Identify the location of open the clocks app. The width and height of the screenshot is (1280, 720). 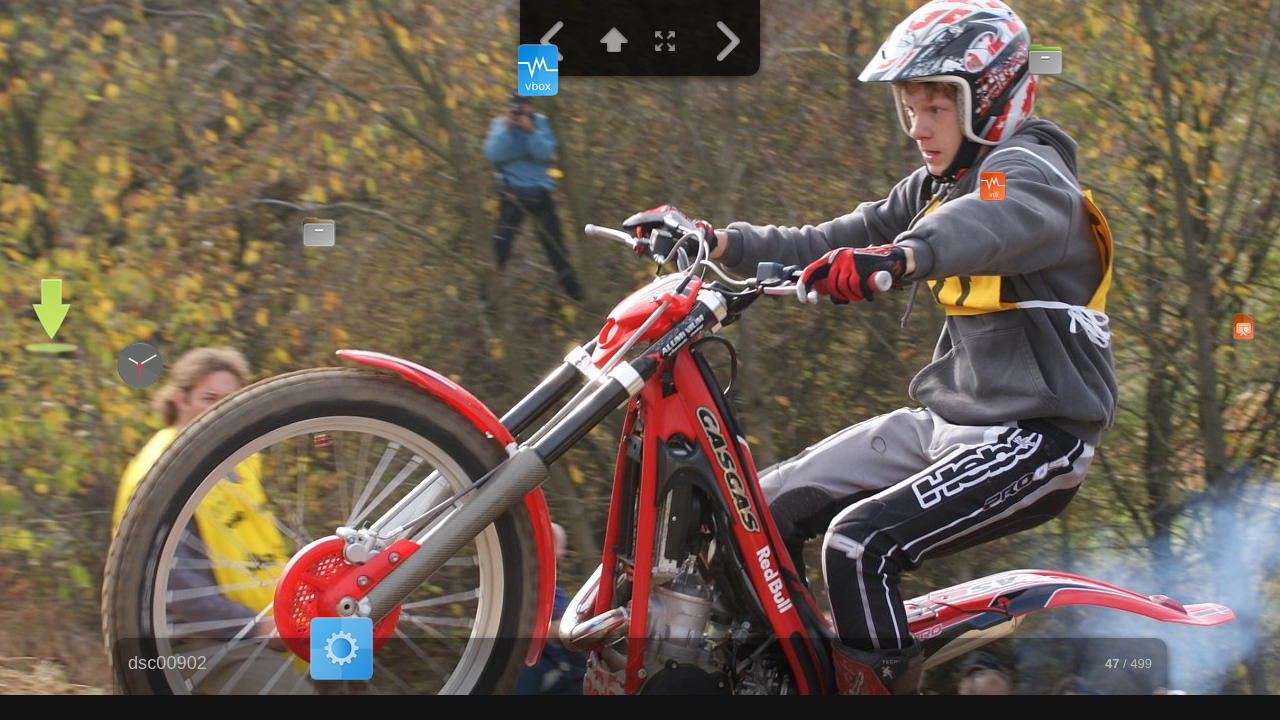
(140, 365).